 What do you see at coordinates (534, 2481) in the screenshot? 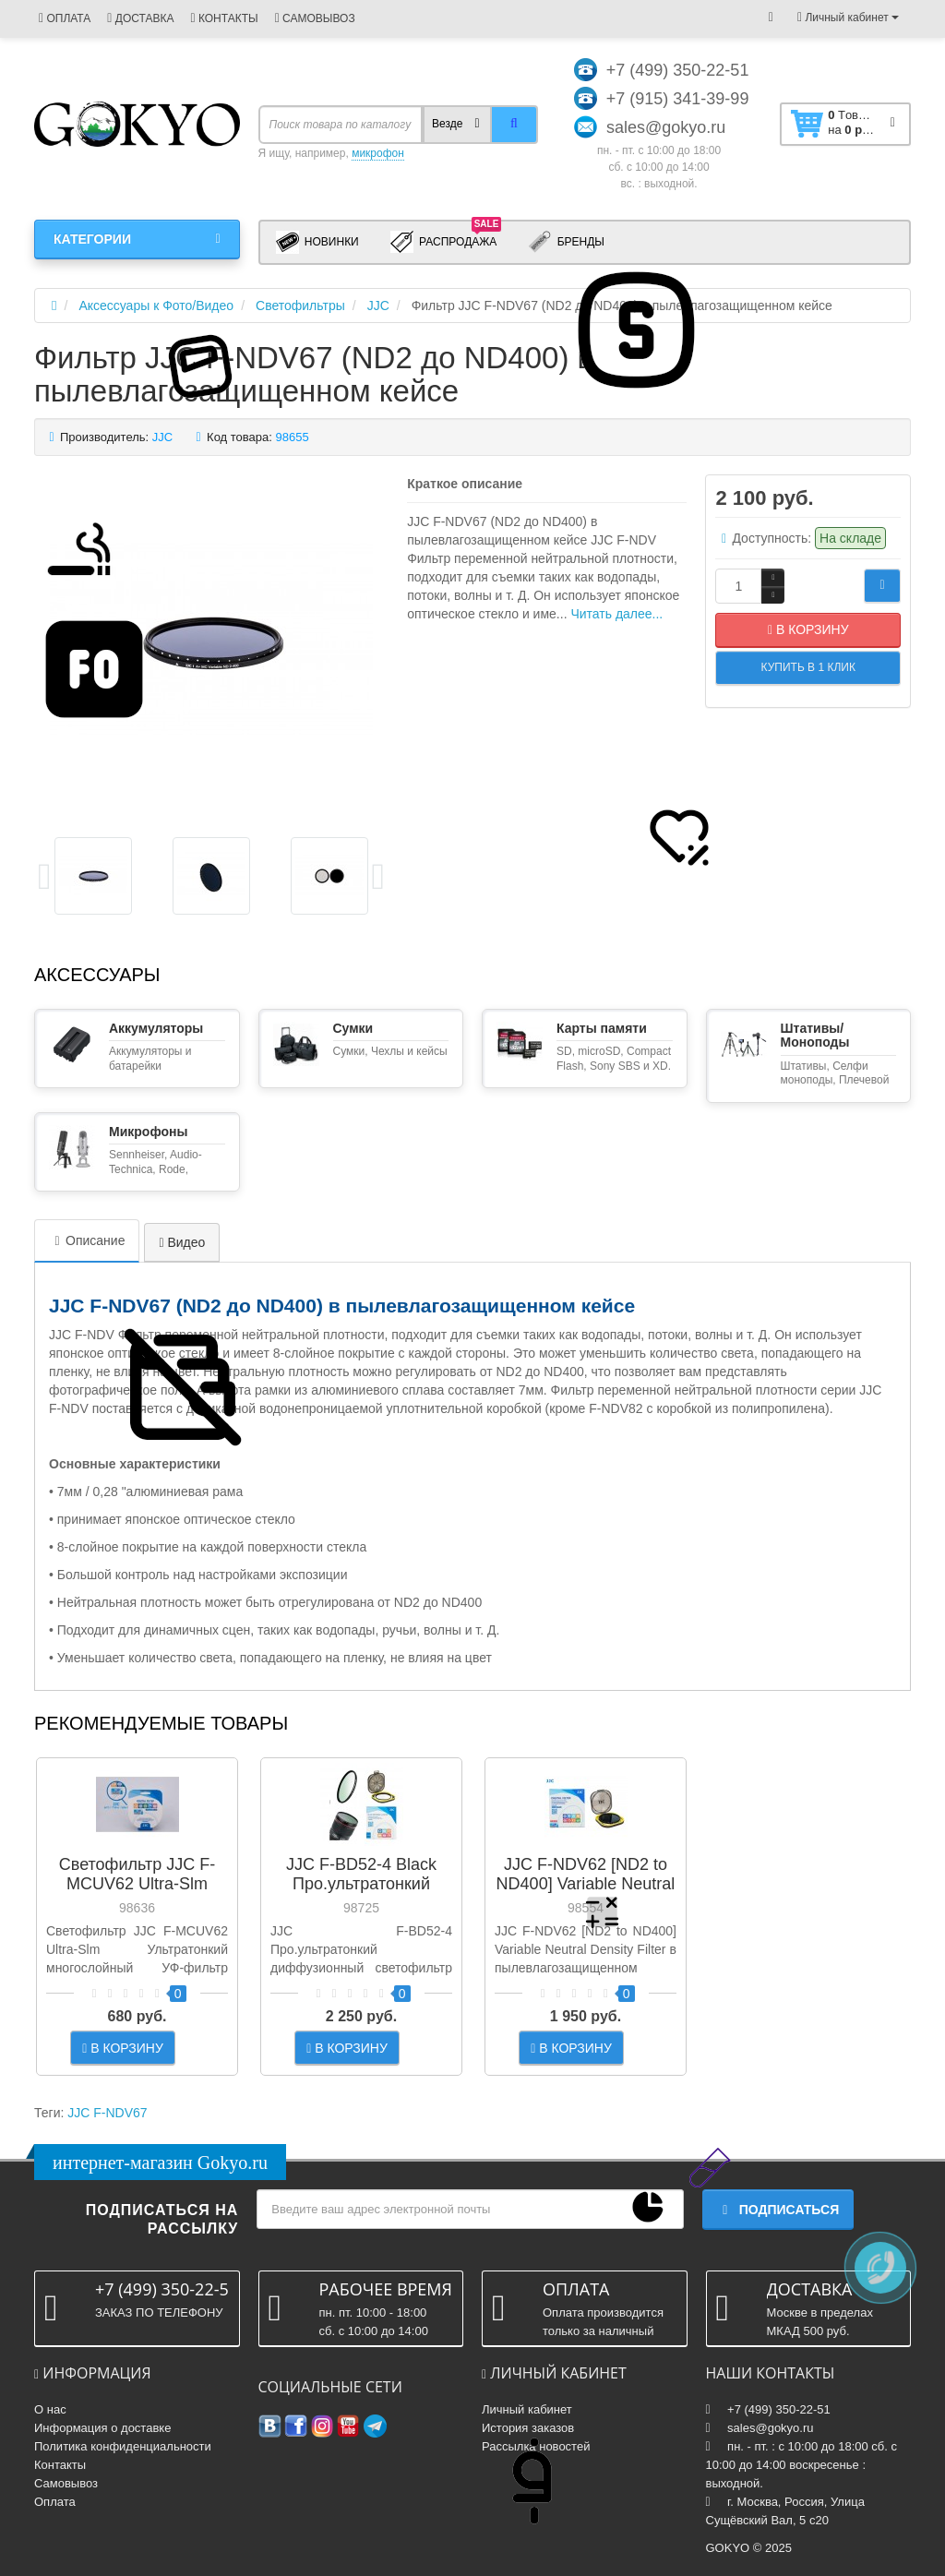
I see `indicates Afghan afghani currency` at bounding box center [534, 2481].